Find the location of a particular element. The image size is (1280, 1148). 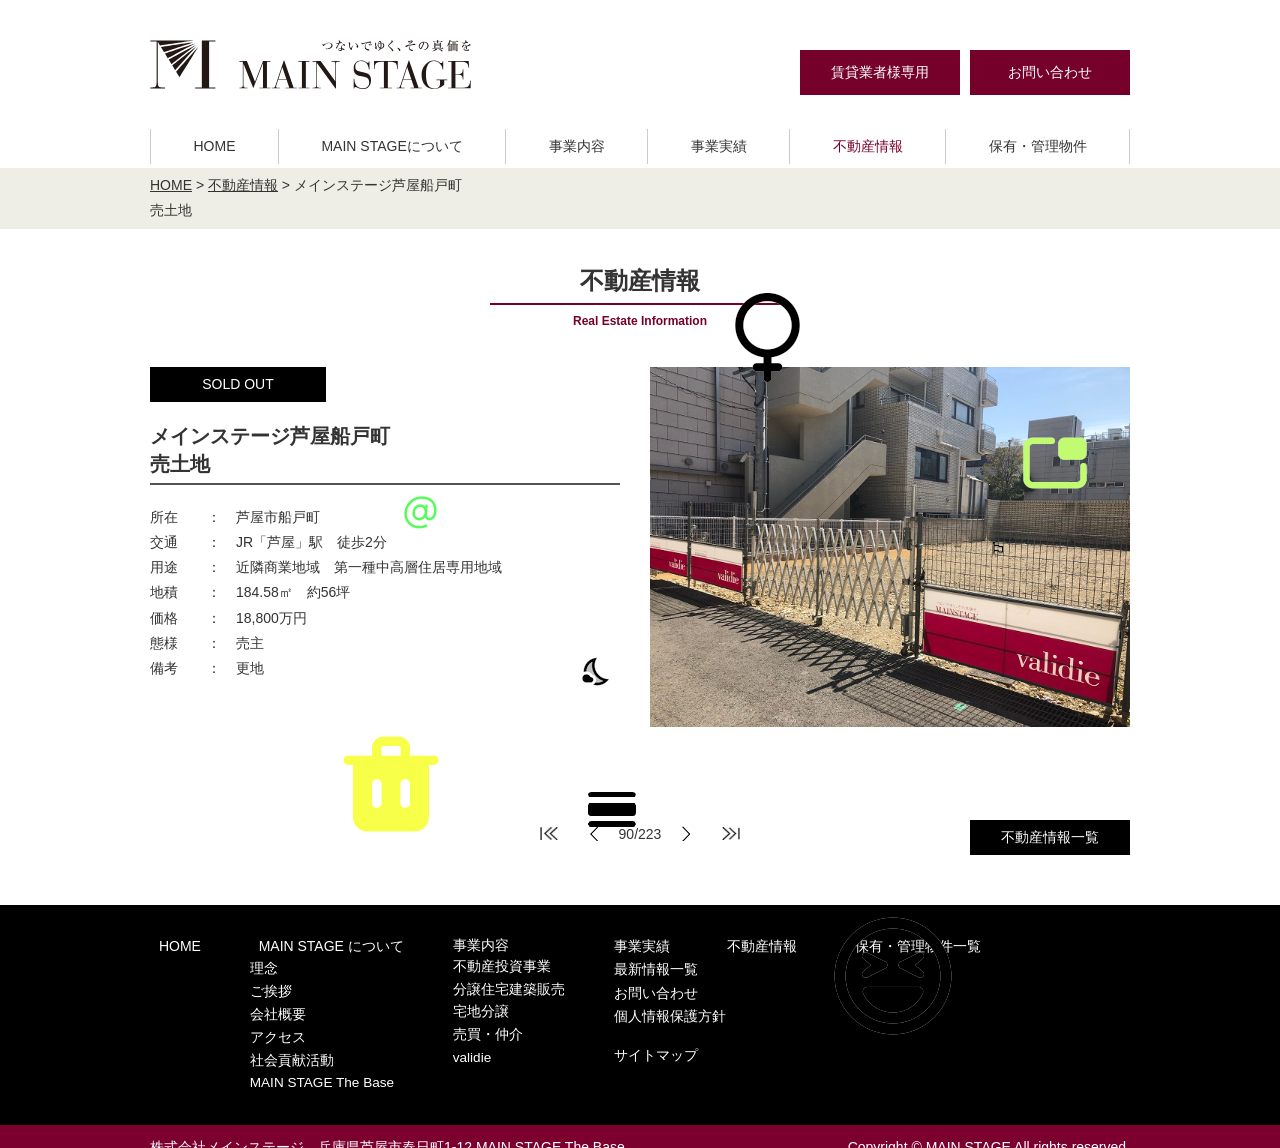

switch to daily calendar view is located at coordinates (612, 808).